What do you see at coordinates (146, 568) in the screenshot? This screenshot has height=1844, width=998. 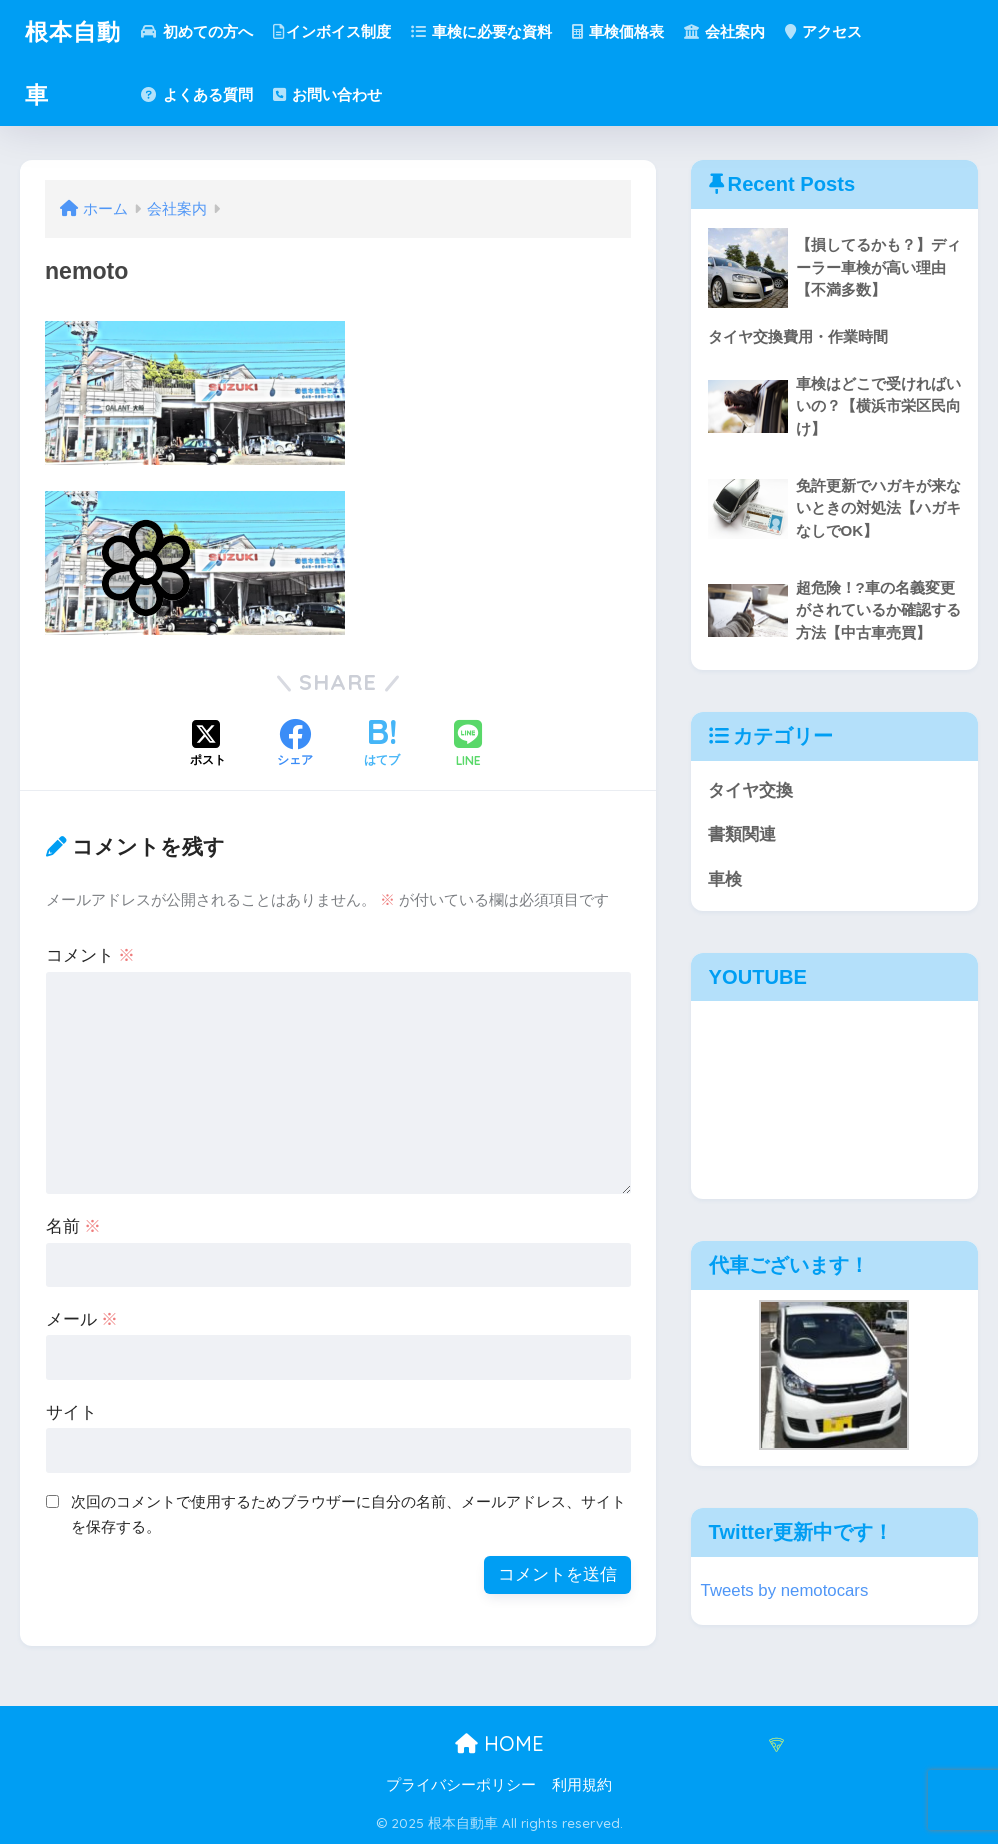 I see `access garden or plant care features` at bounding box center [146, 568].